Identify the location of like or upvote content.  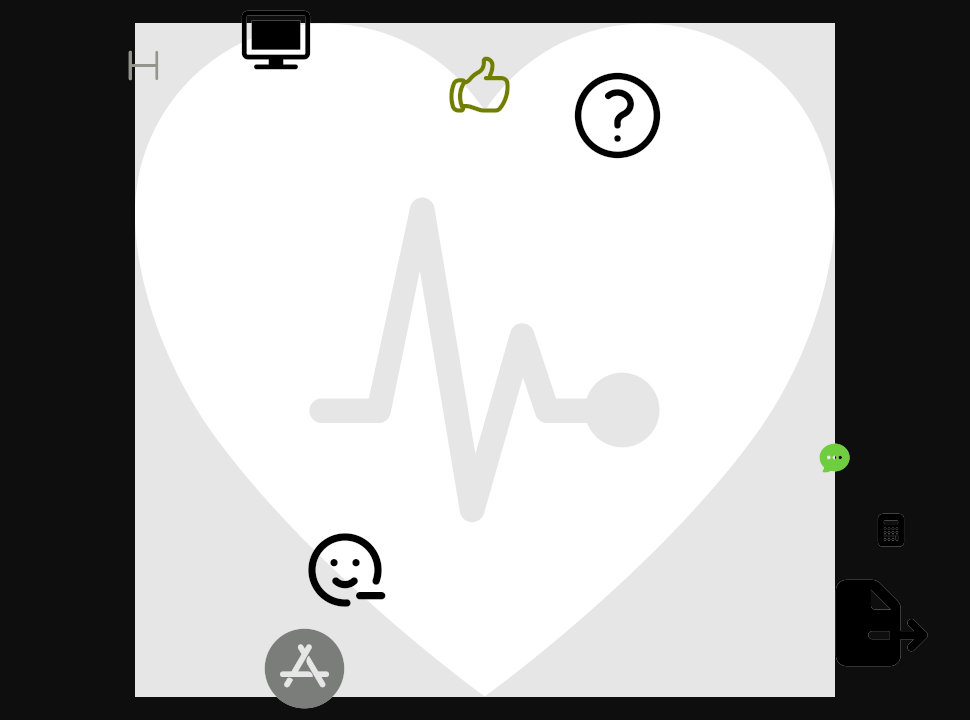
(479, 87).